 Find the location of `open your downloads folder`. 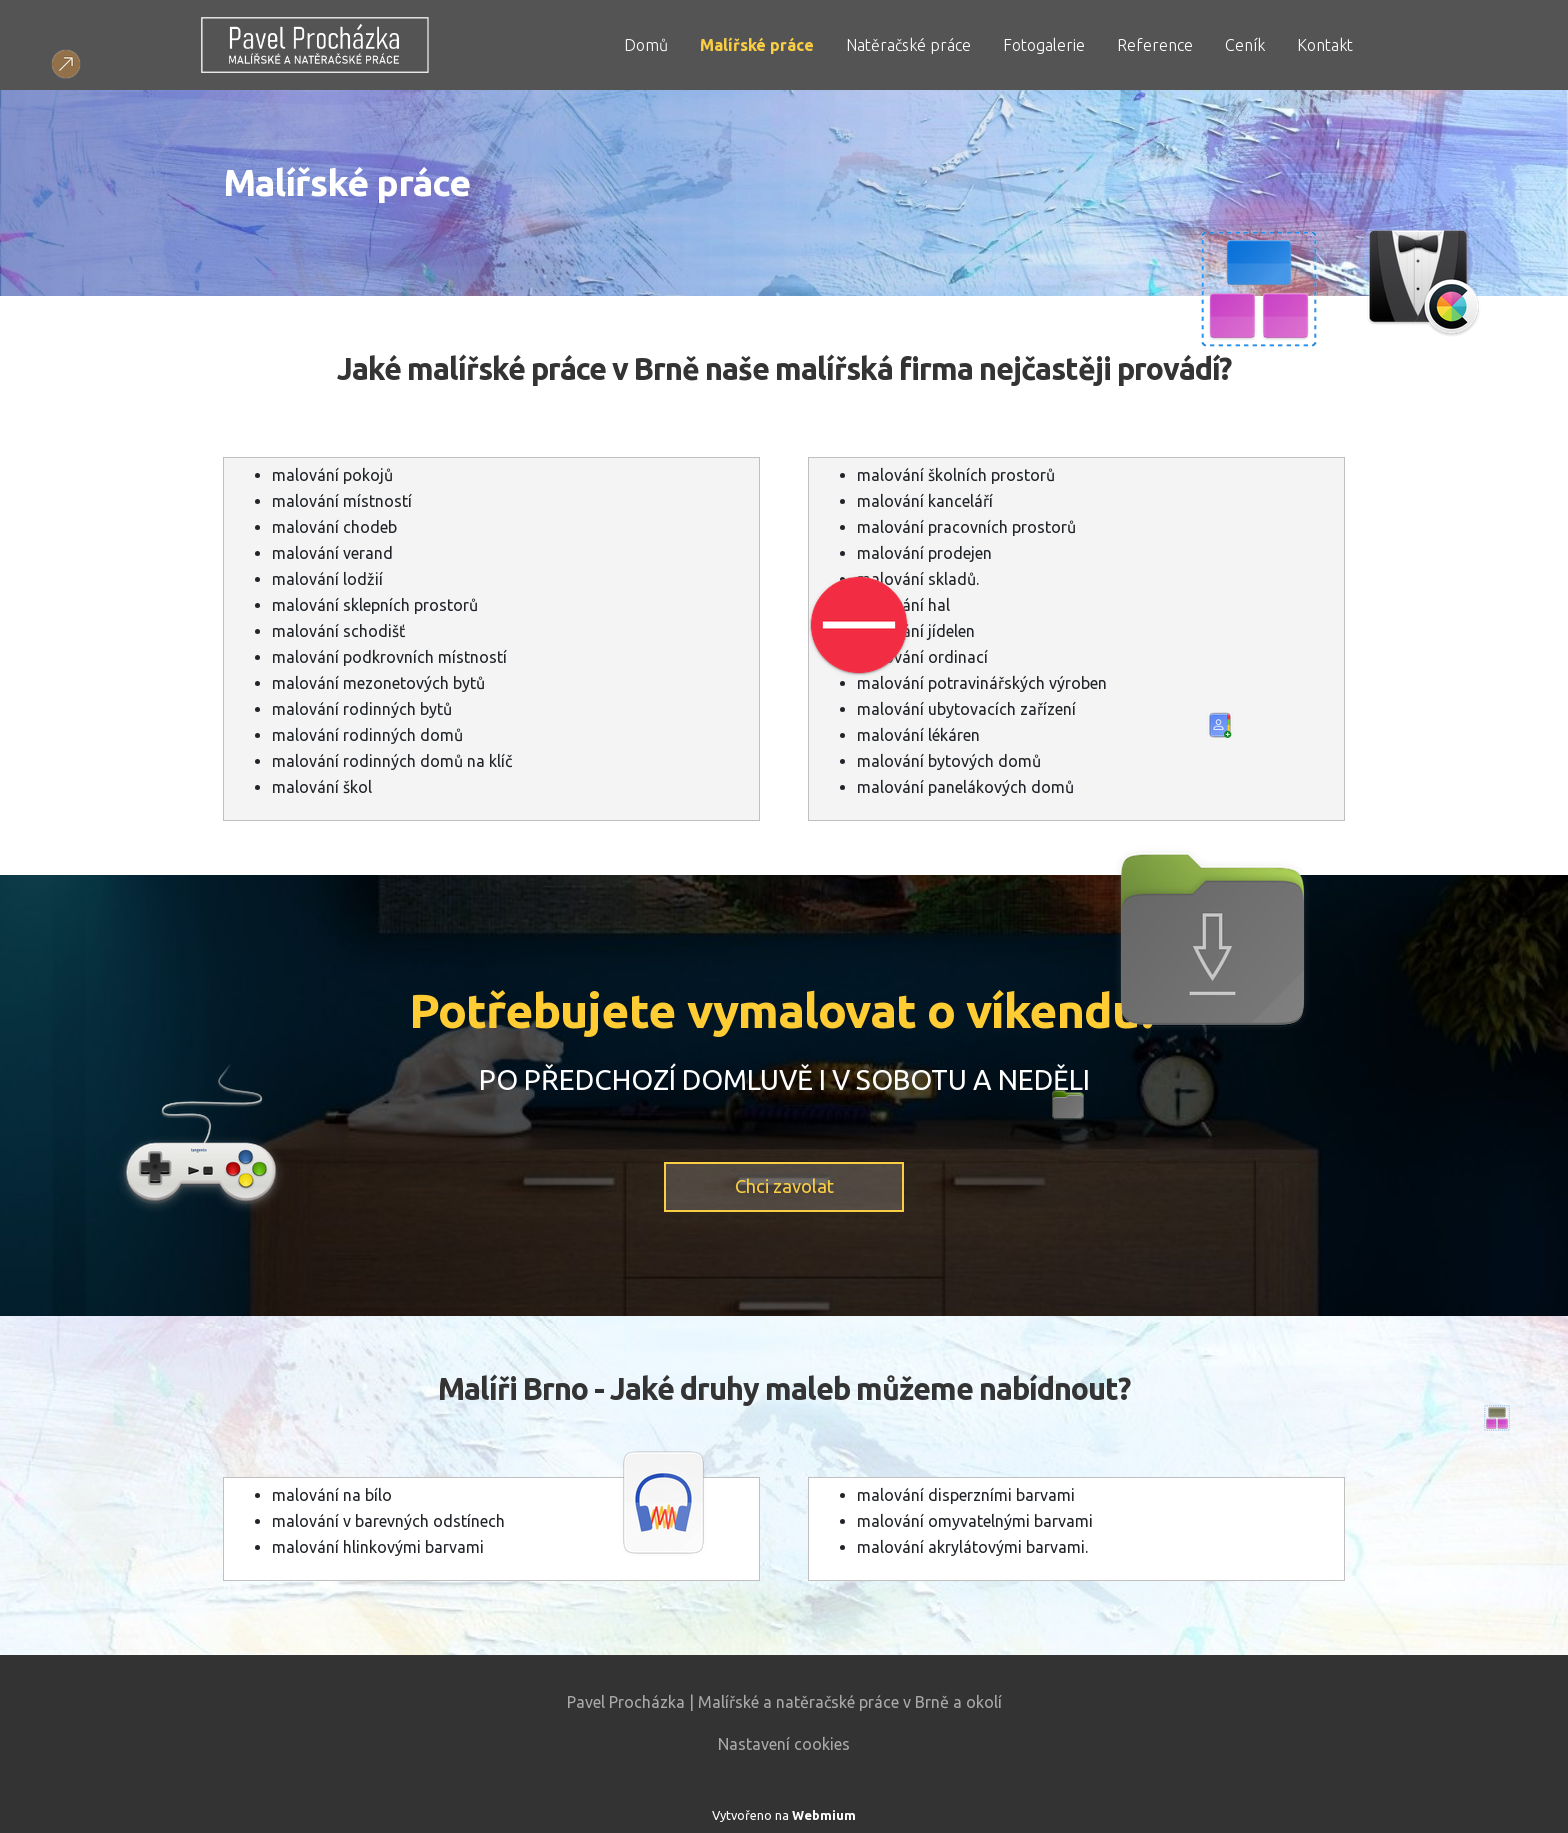

open your downloads folder is located at coordinates (1212, 939).